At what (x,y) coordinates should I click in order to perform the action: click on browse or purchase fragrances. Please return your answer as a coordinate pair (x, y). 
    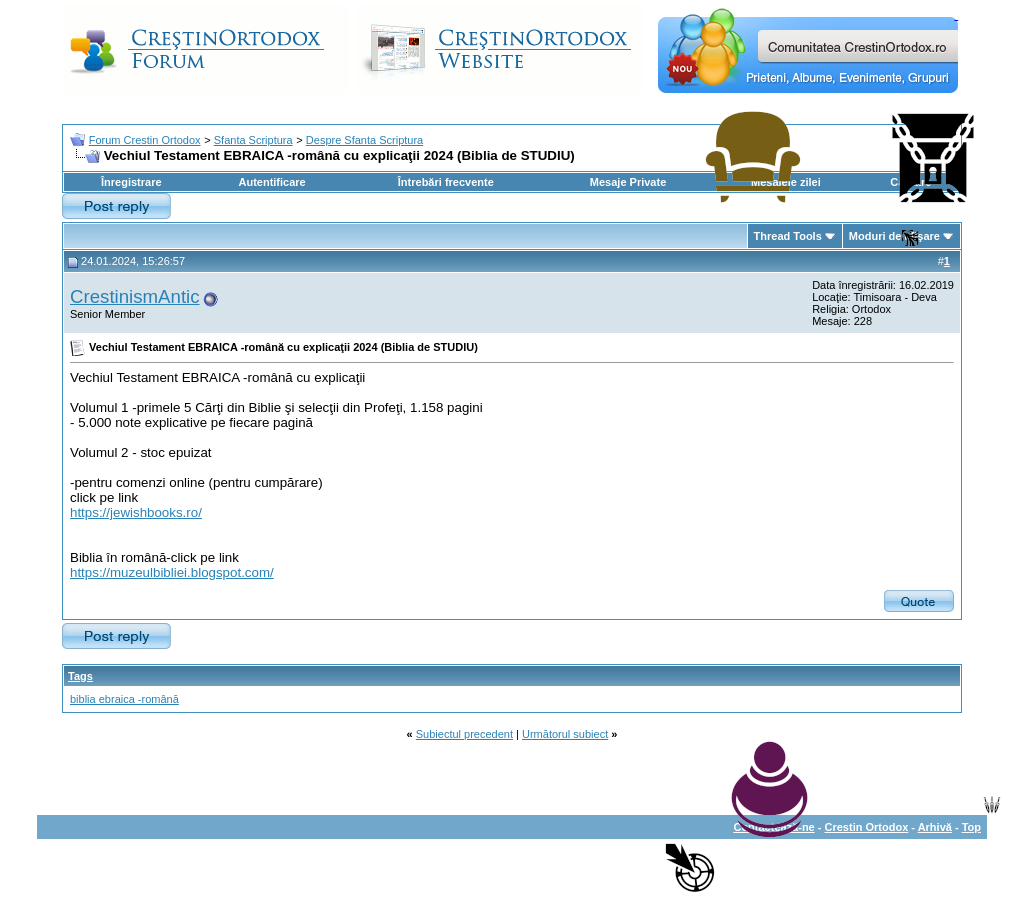
    Looking at the image, I should click on (769, 789).